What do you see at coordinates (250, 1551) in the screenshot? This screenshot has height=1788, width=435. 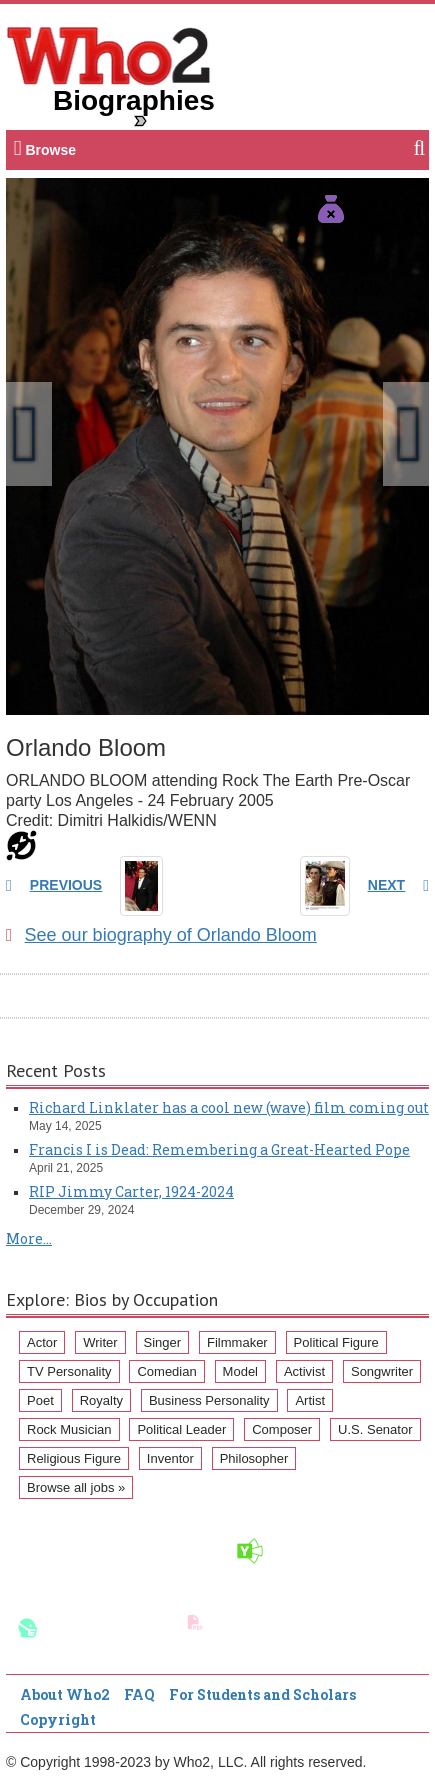 I see `open Yammer enterprise social network` at bounding box center [250, 1551].